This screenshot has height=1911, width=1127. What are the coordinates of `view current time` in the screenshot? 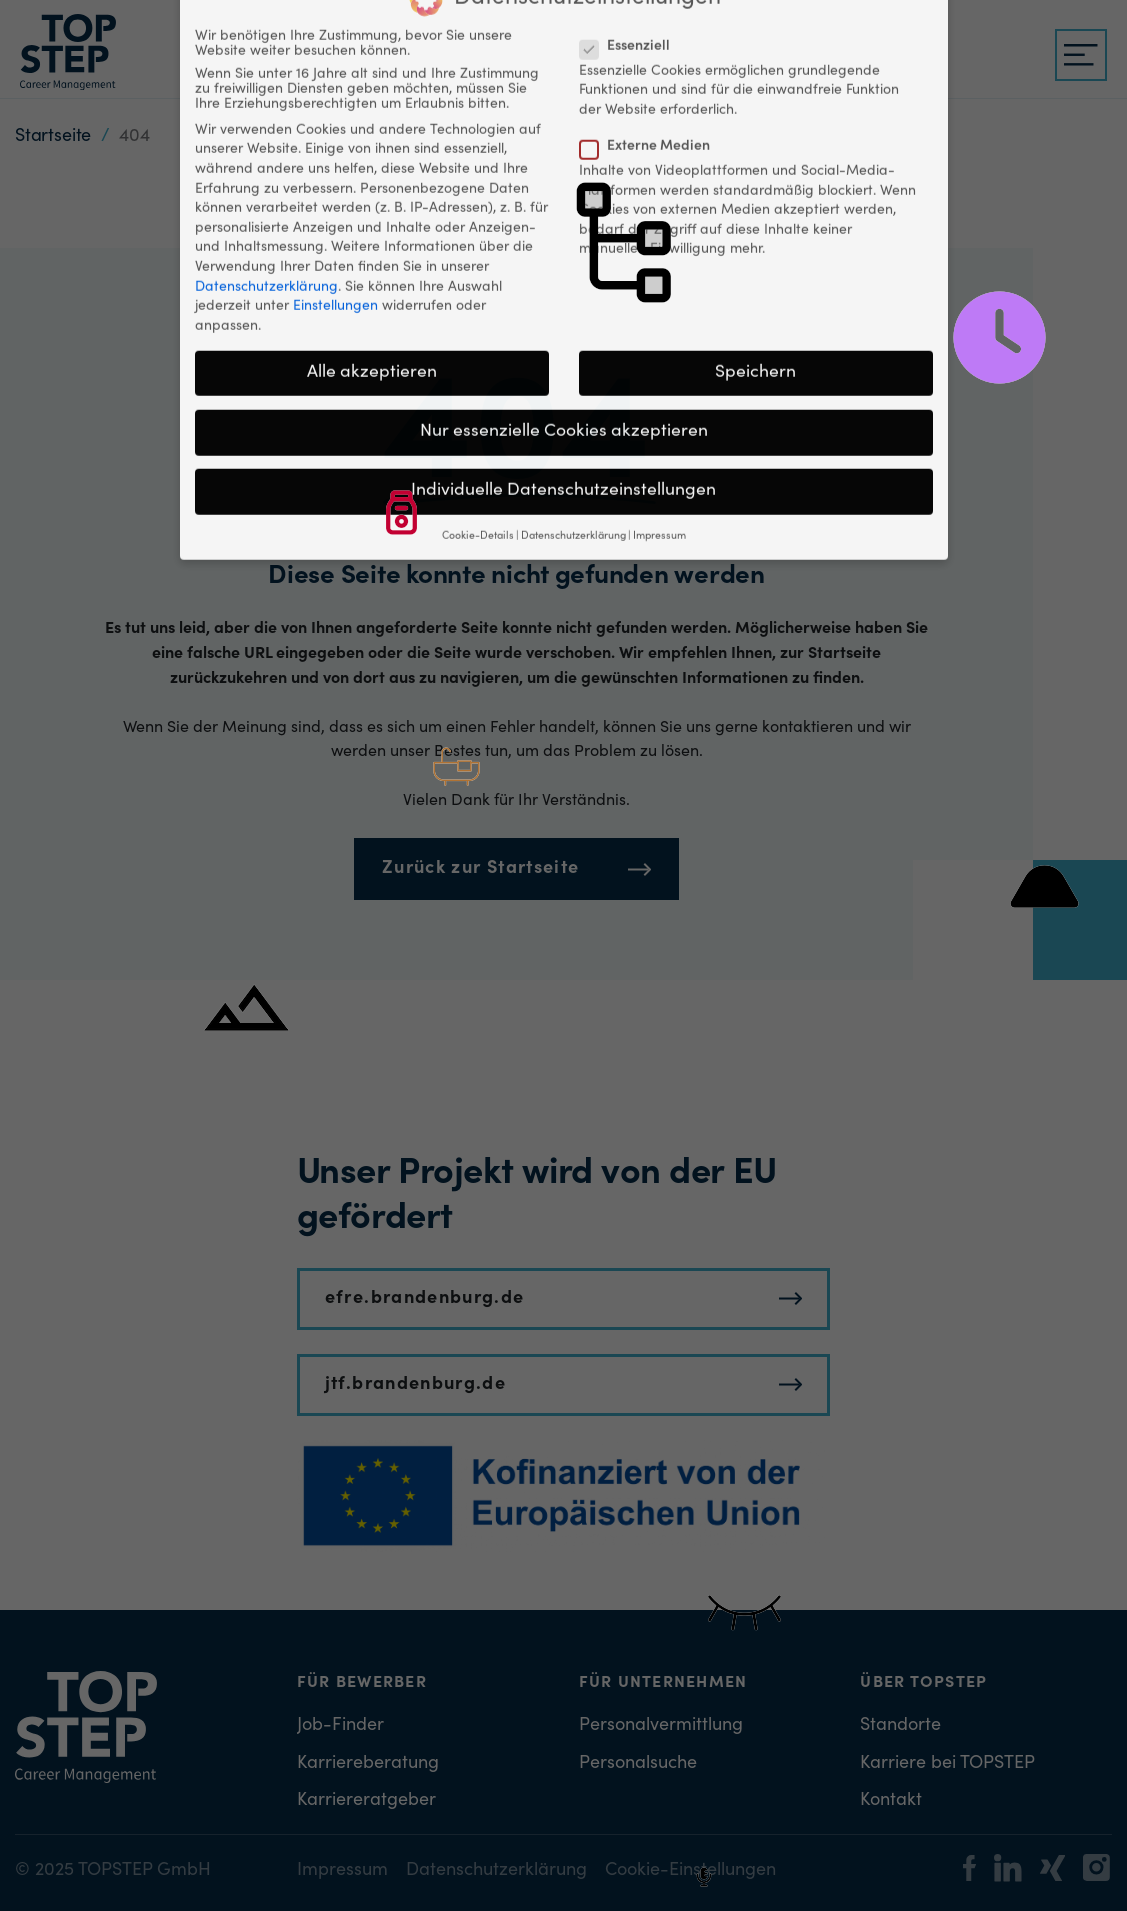 It's located at (999, 337).